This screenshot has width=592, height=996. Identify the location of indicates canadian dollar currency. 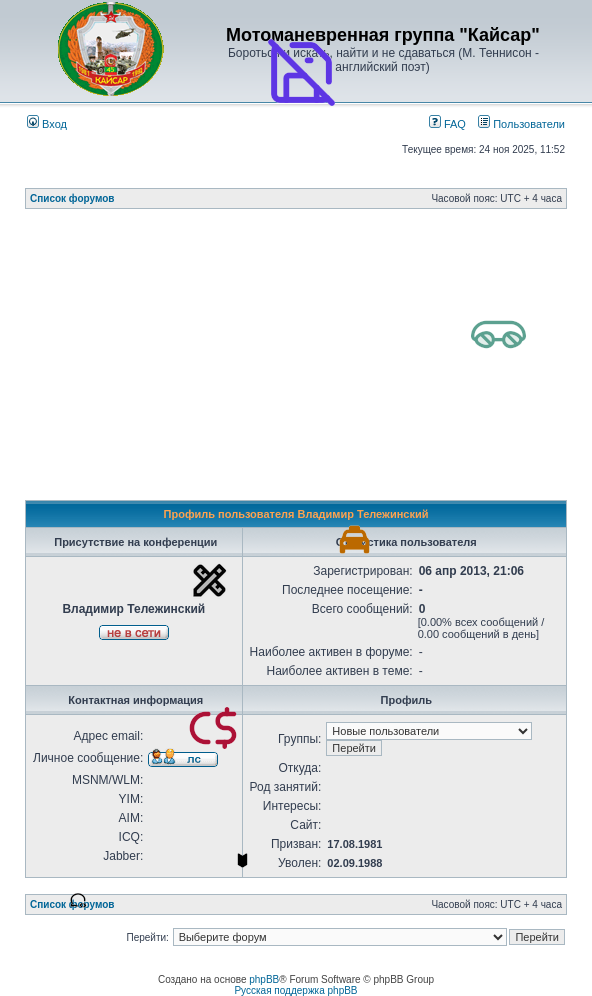
(213, 728).